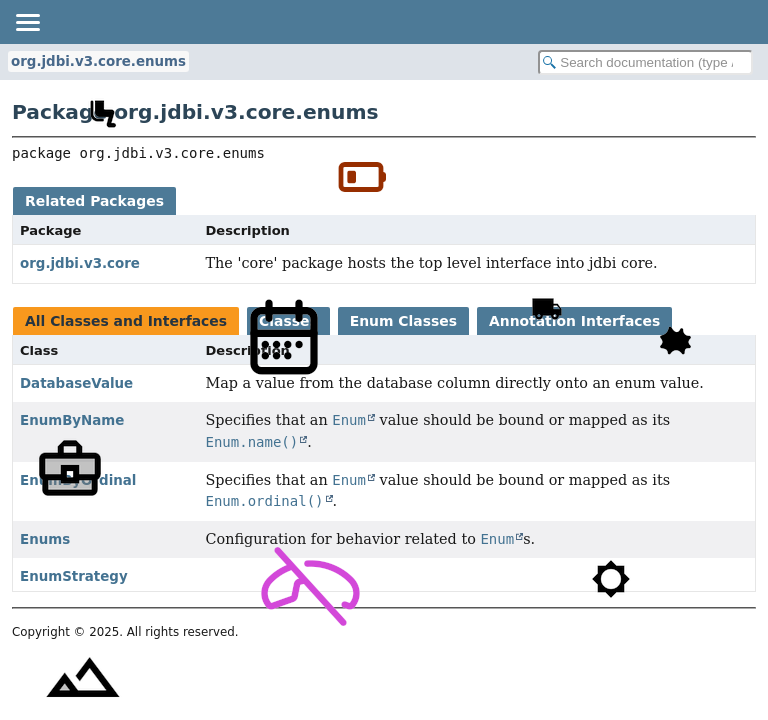 This screenshot has height=720, width=768. I want to click on view landscape orientation photos, so click(83, 677).